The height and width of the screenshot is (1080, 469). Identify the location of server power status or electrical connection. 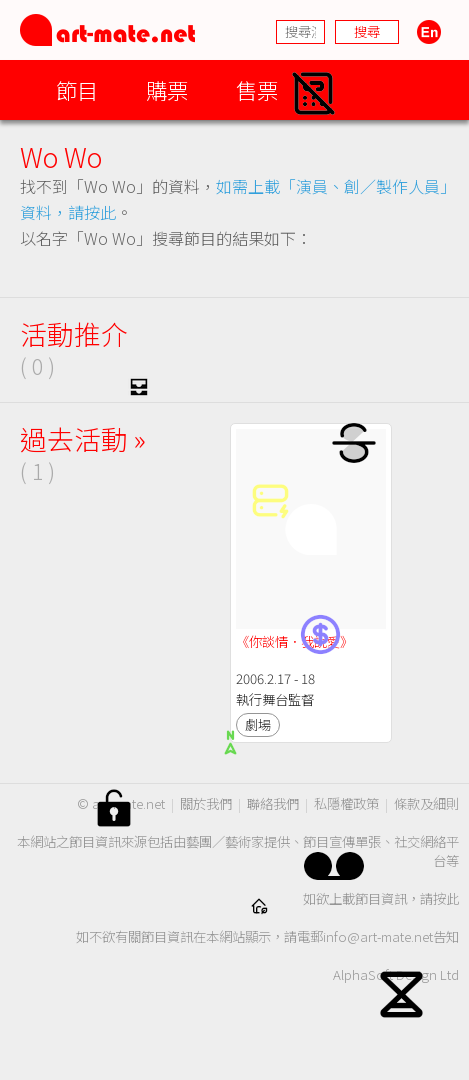
(270, 500).